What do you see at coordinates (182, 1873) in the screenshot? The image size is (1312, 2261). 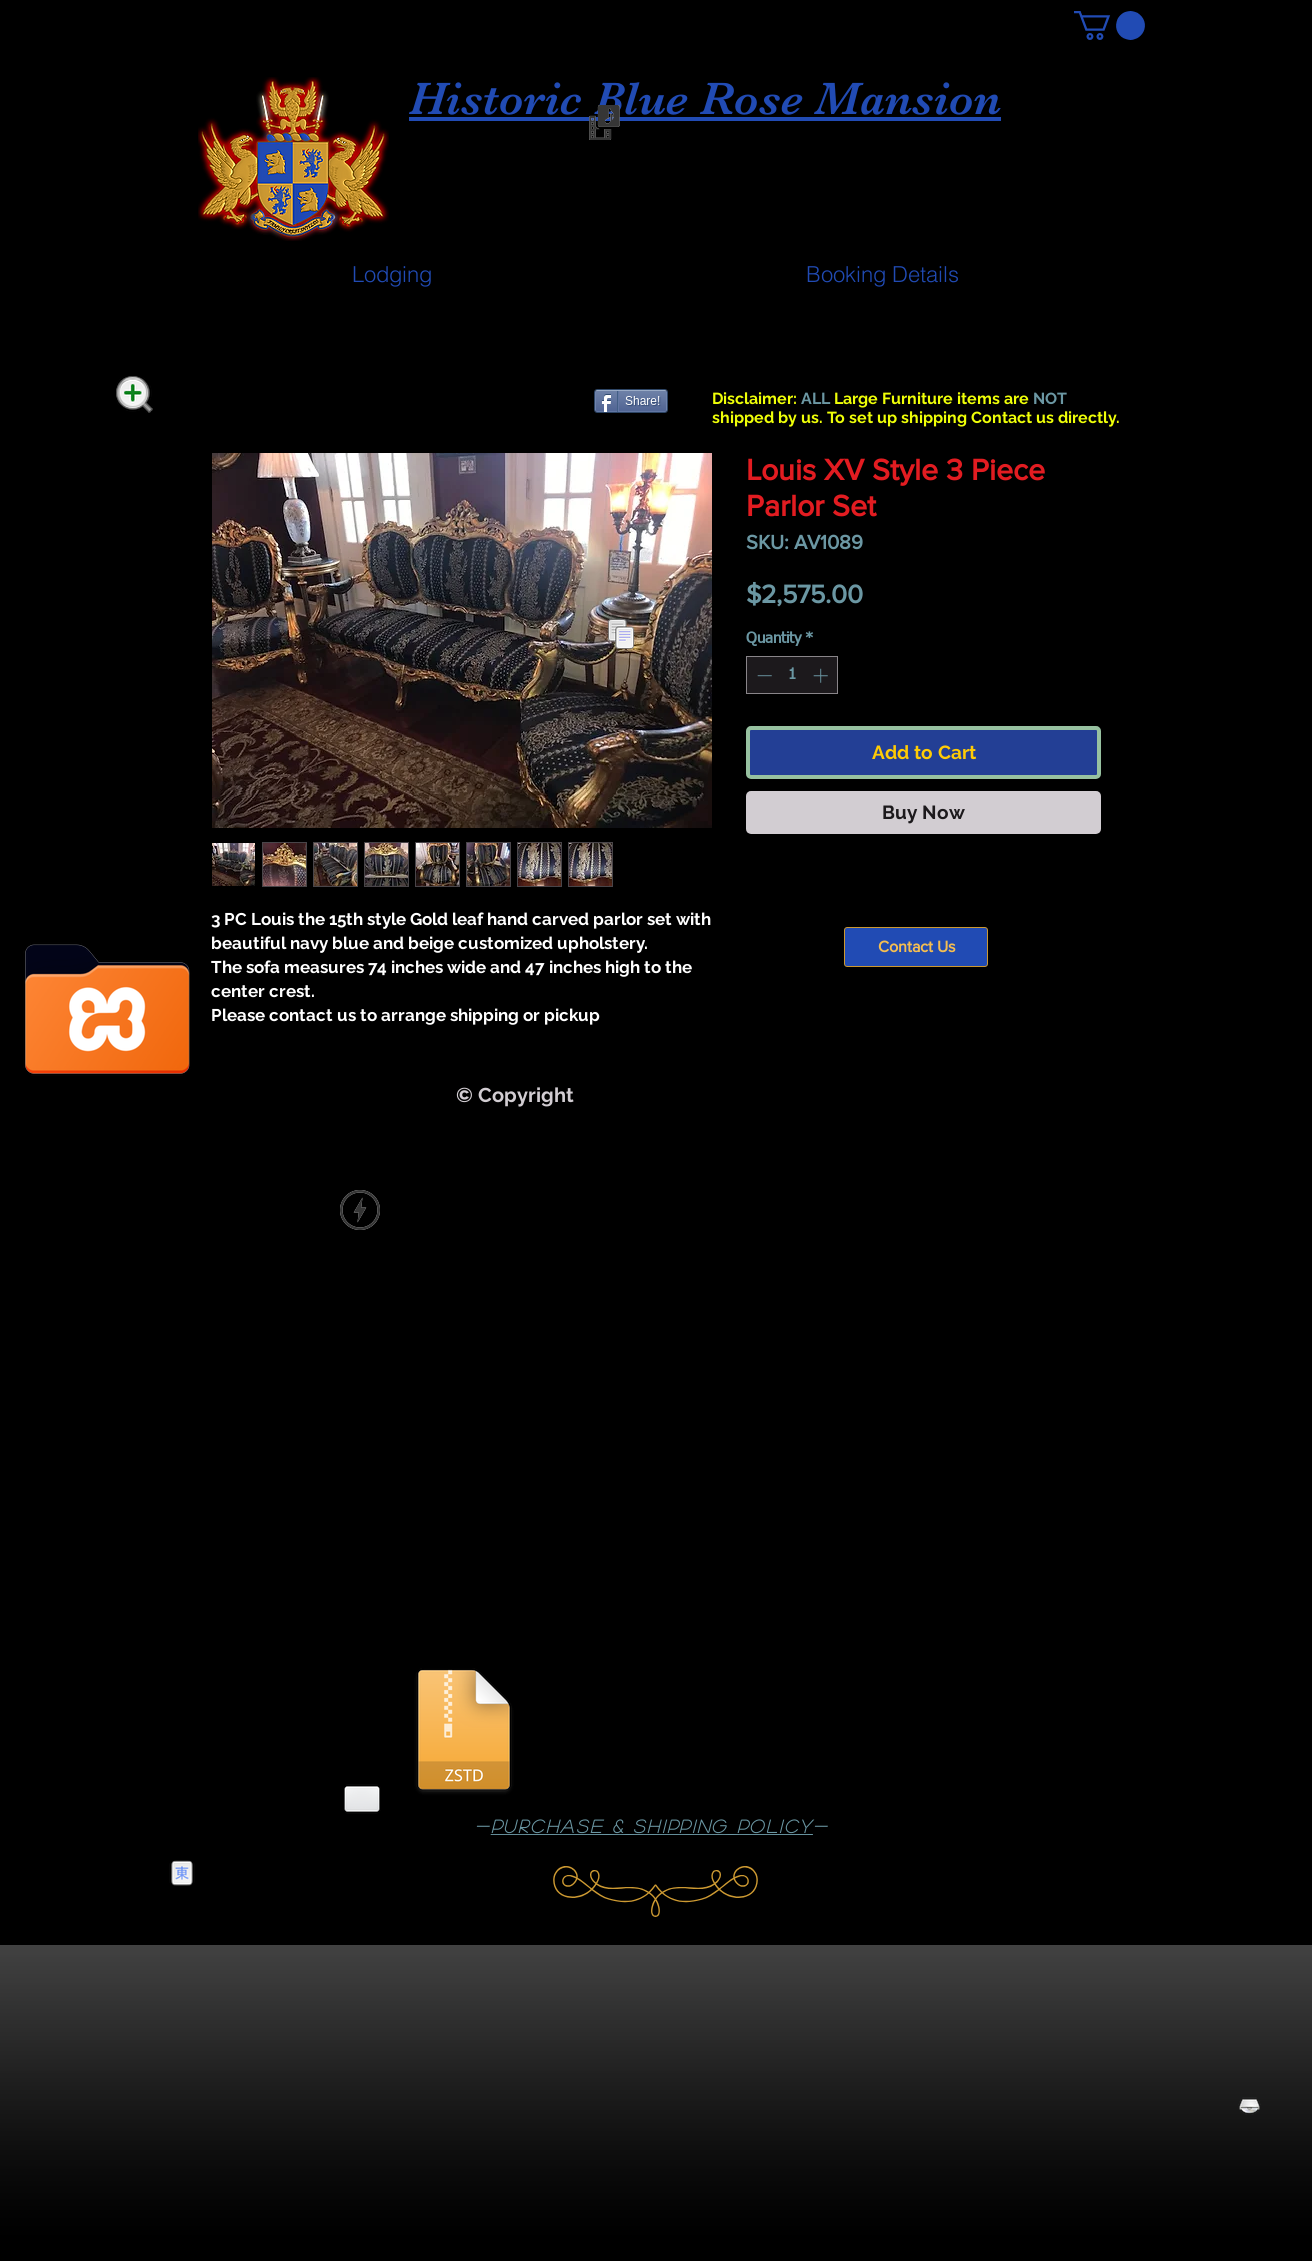 I see `launch the mahjongg tile matching game` at bounding box center [182, 1873].